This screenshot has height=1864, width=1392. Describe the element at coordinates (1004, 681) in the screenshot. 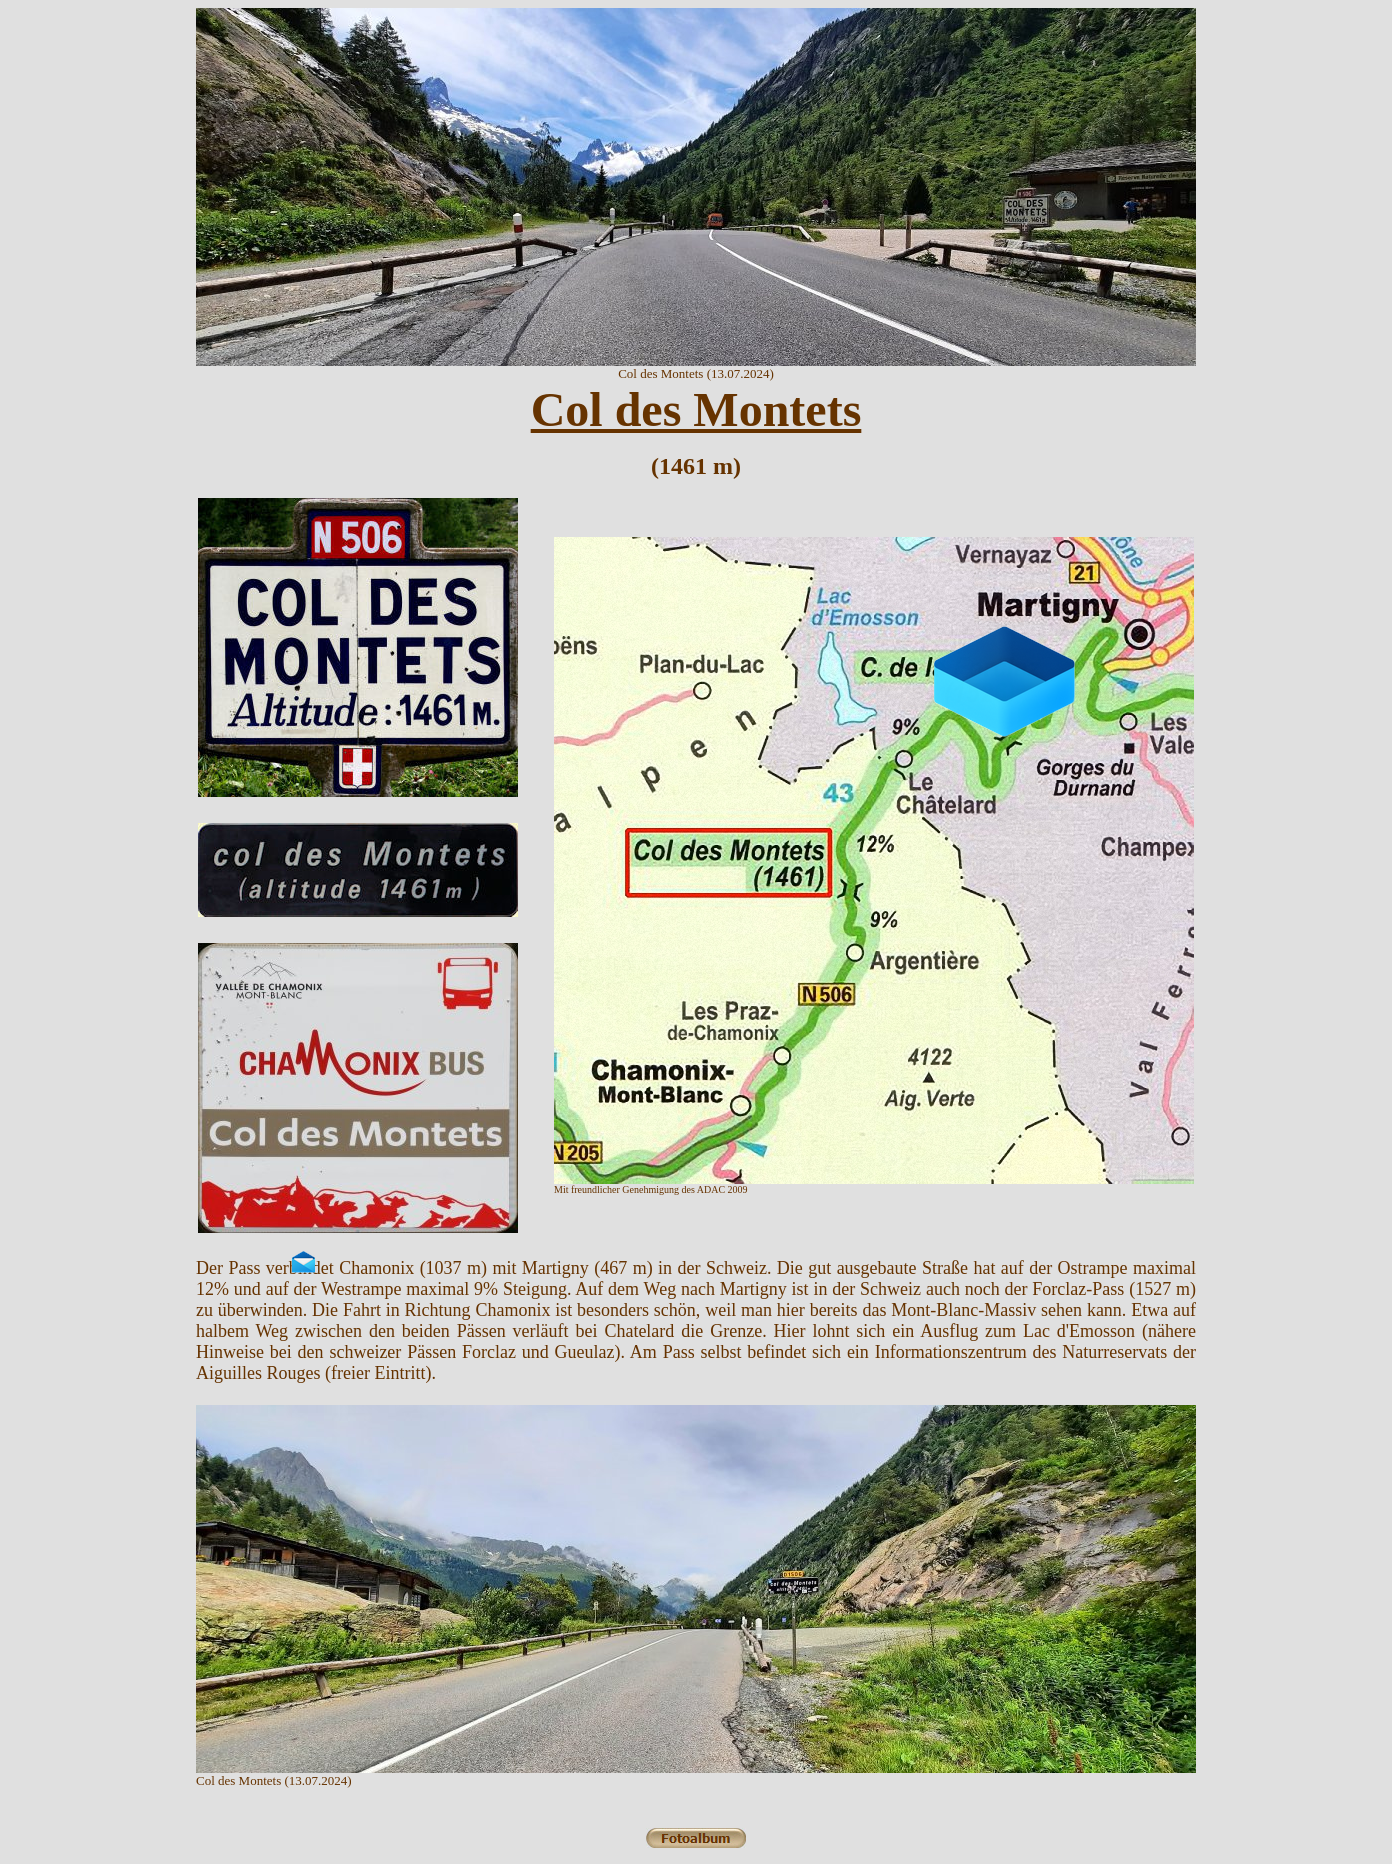

I see `open windows sandbox application` at that location.